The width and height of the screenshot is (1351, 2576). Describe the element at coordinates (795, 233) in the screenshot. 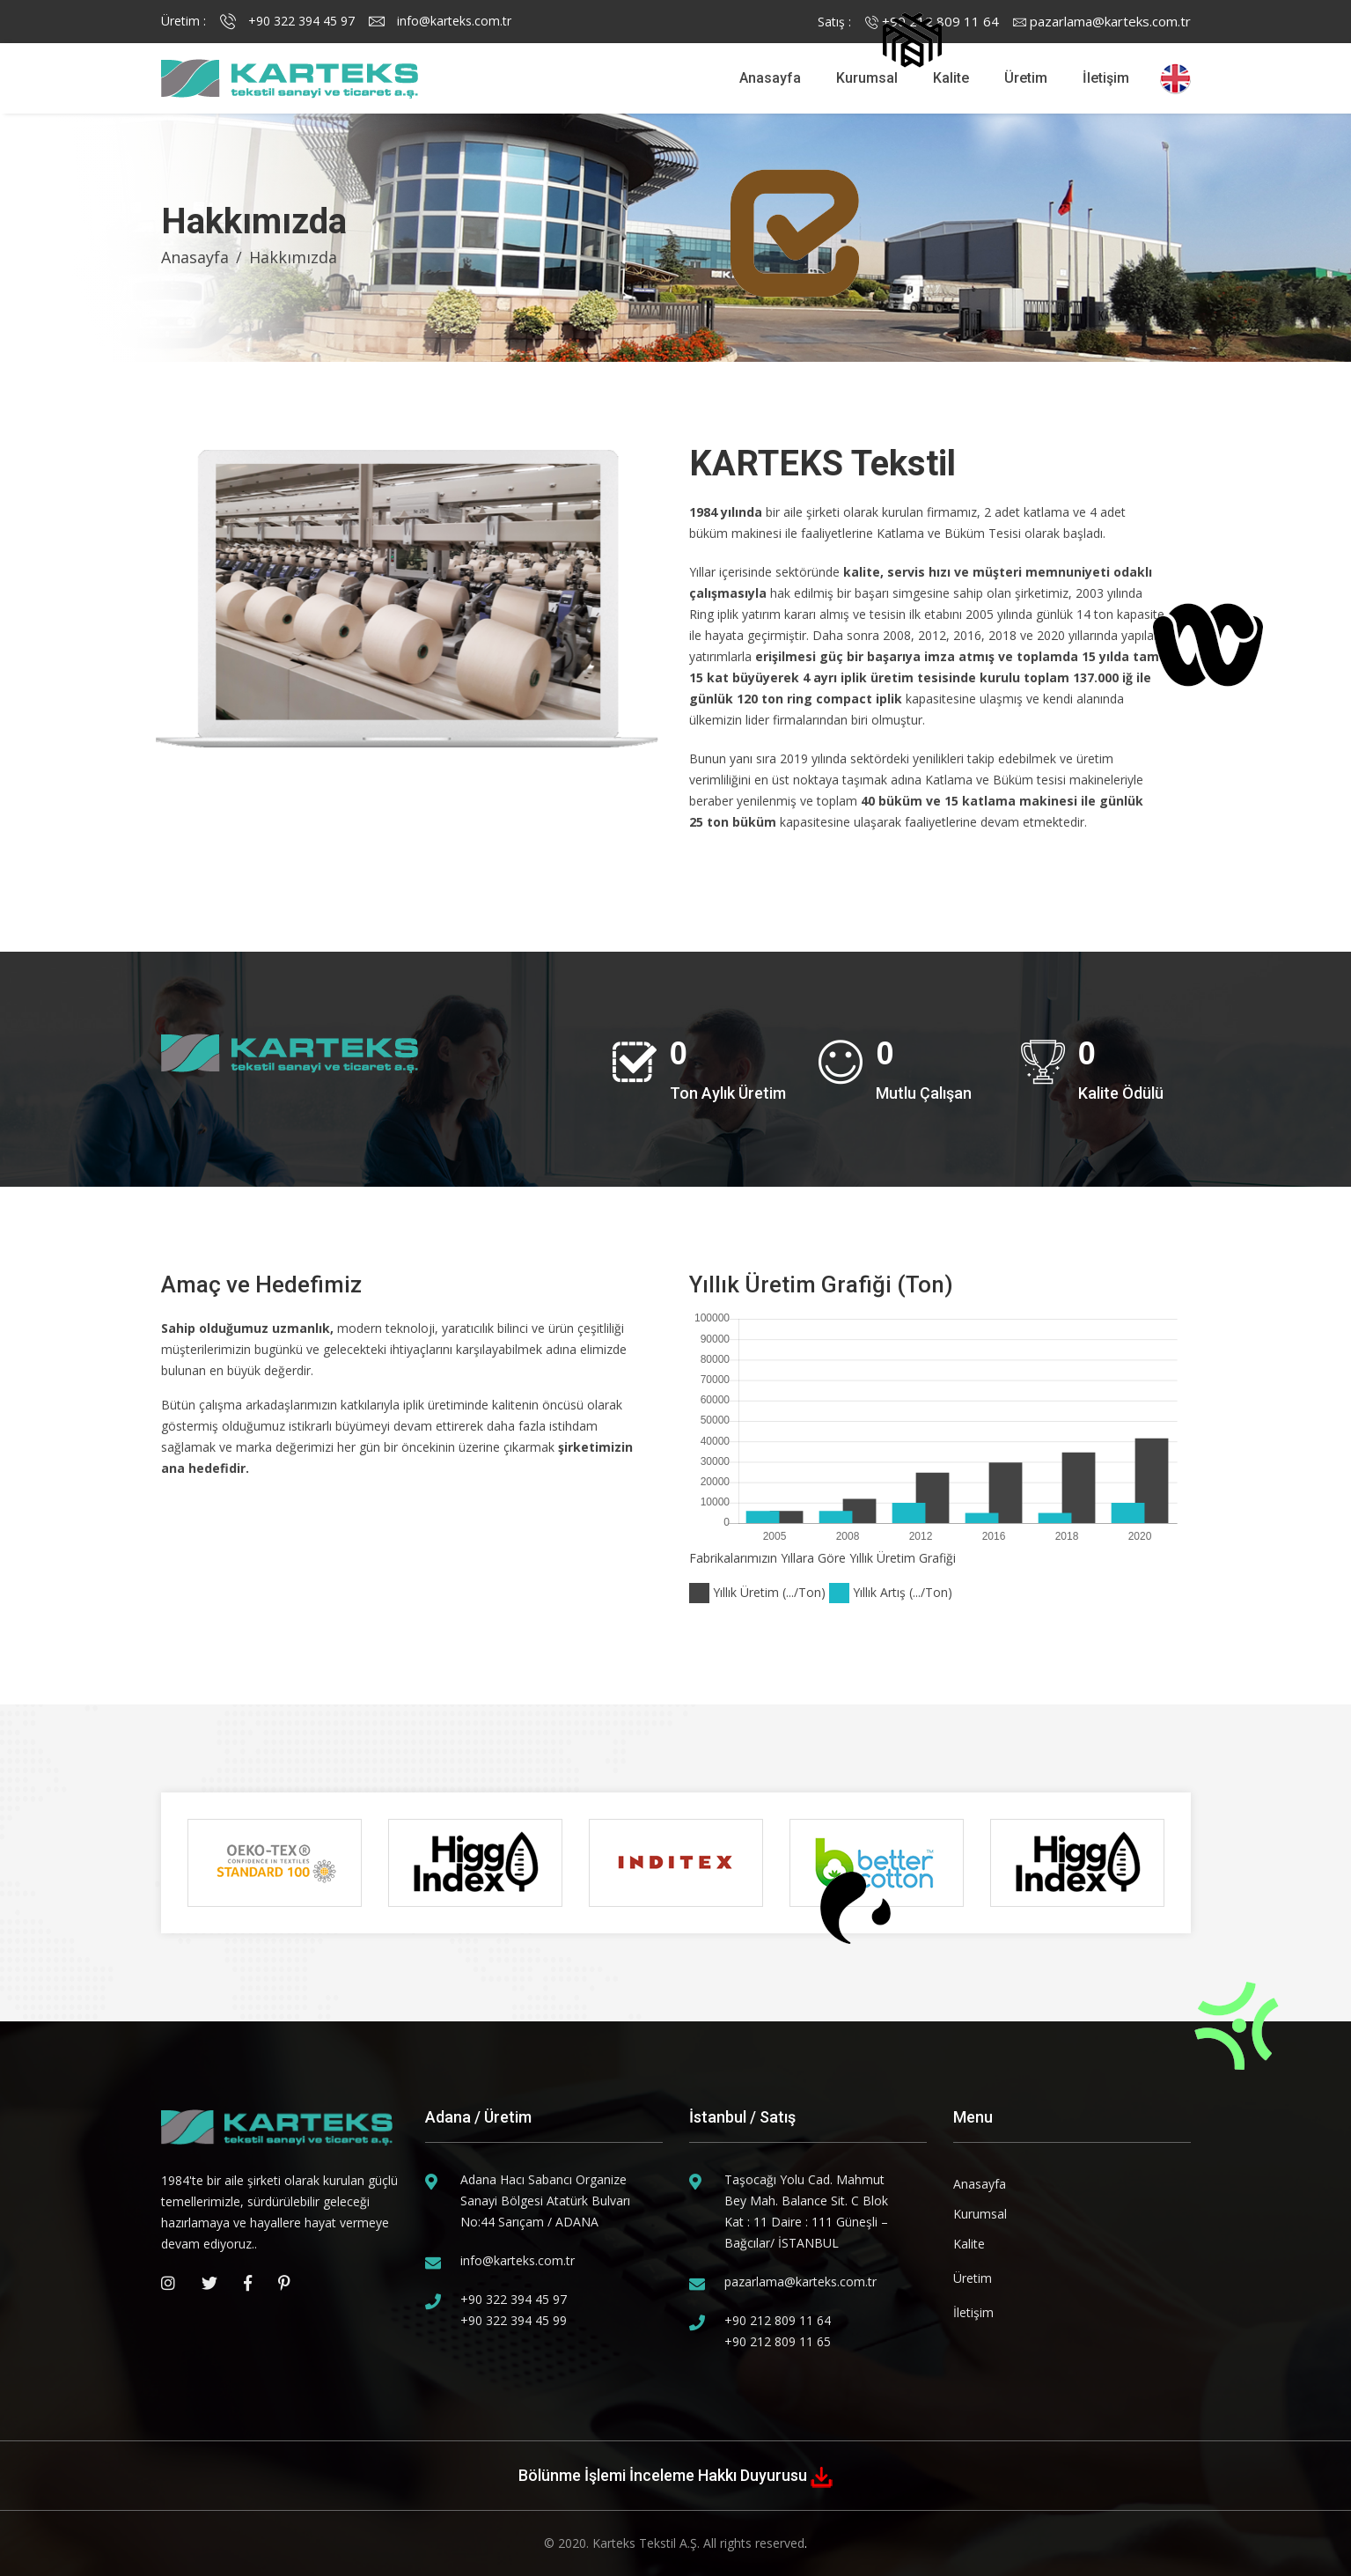

I see `checkmarx company logo` at that location.